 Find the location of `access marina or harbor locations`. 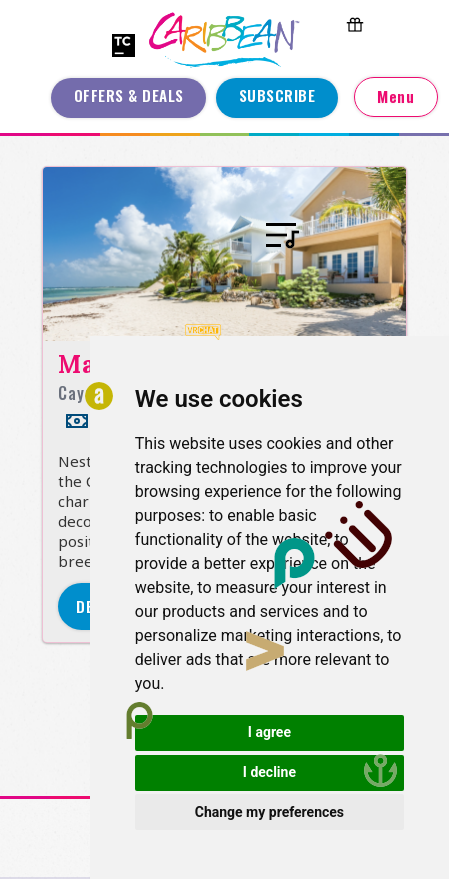

access marina or harbor locations is located at coordinates (380, 770).